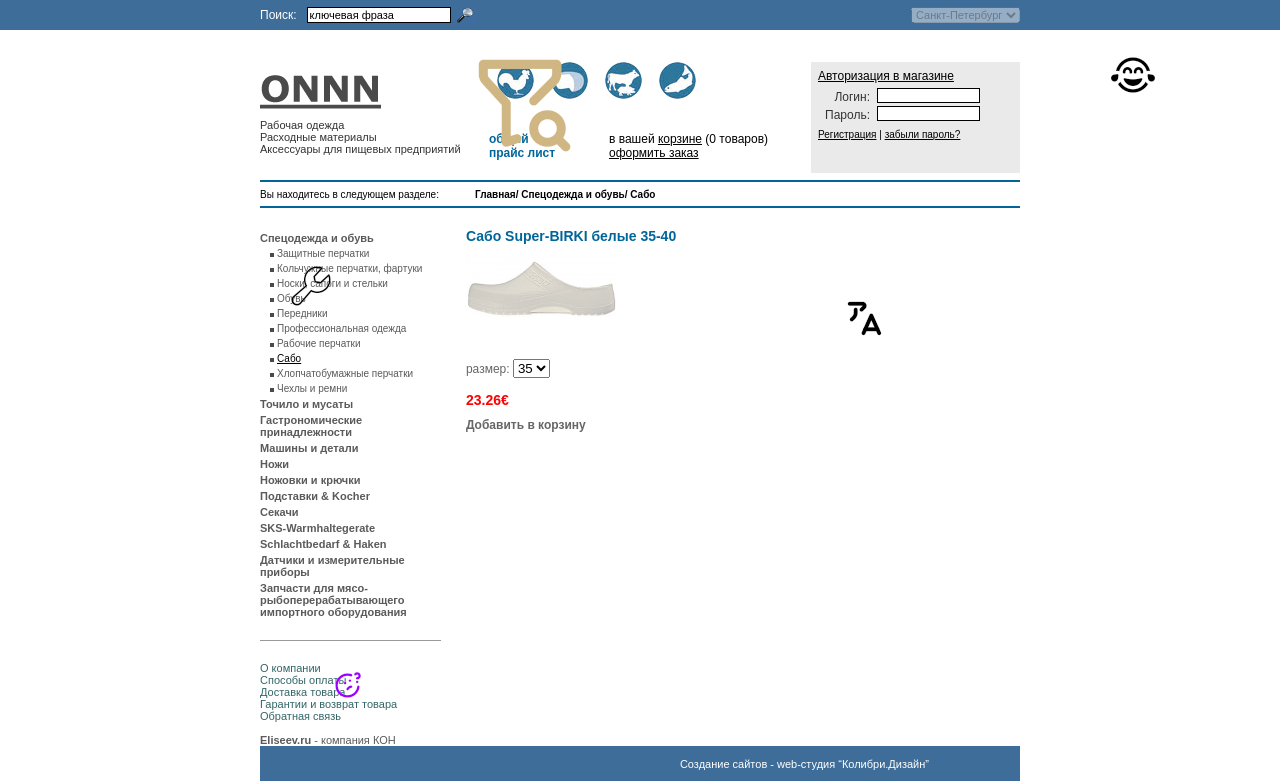  What do you see at coordinates (520, 101) in the screenshot?
I see `search within filtered results` at bounding box center [520, 101].